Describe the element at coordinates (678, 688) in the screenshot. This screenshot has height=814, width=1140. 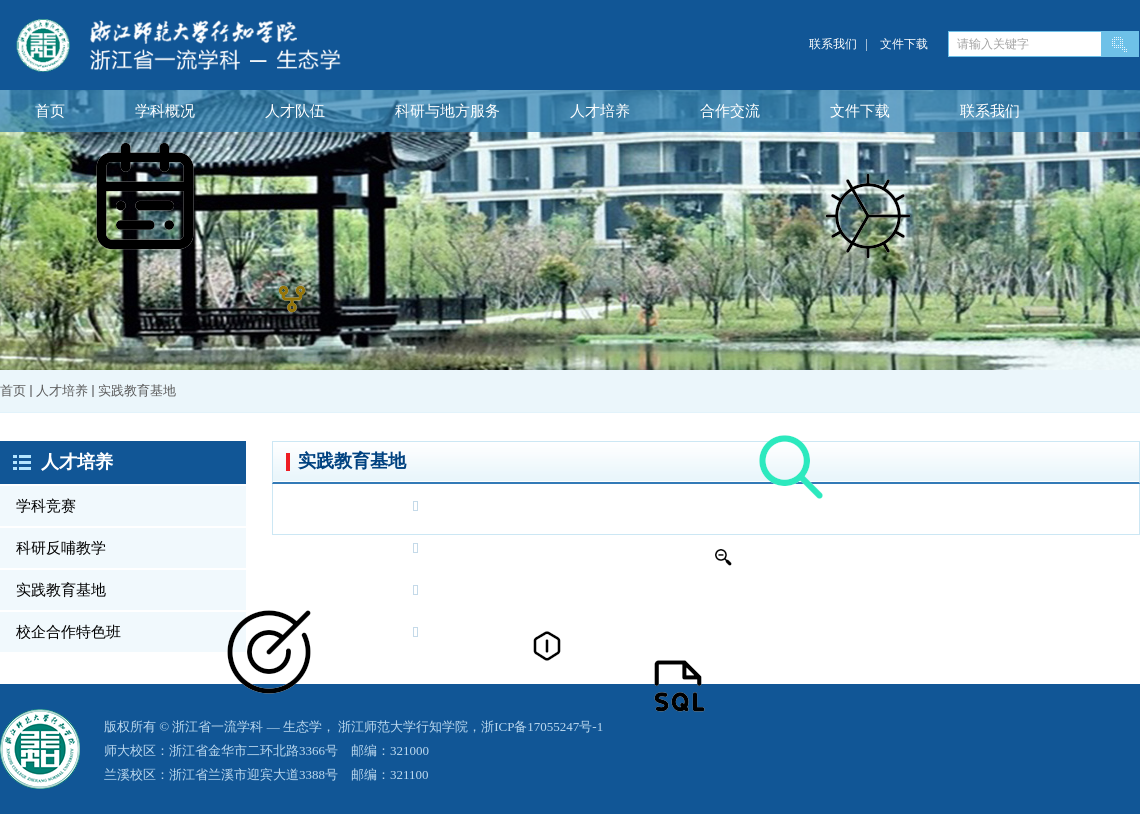
I see `open or view an SQL database file` at that location.